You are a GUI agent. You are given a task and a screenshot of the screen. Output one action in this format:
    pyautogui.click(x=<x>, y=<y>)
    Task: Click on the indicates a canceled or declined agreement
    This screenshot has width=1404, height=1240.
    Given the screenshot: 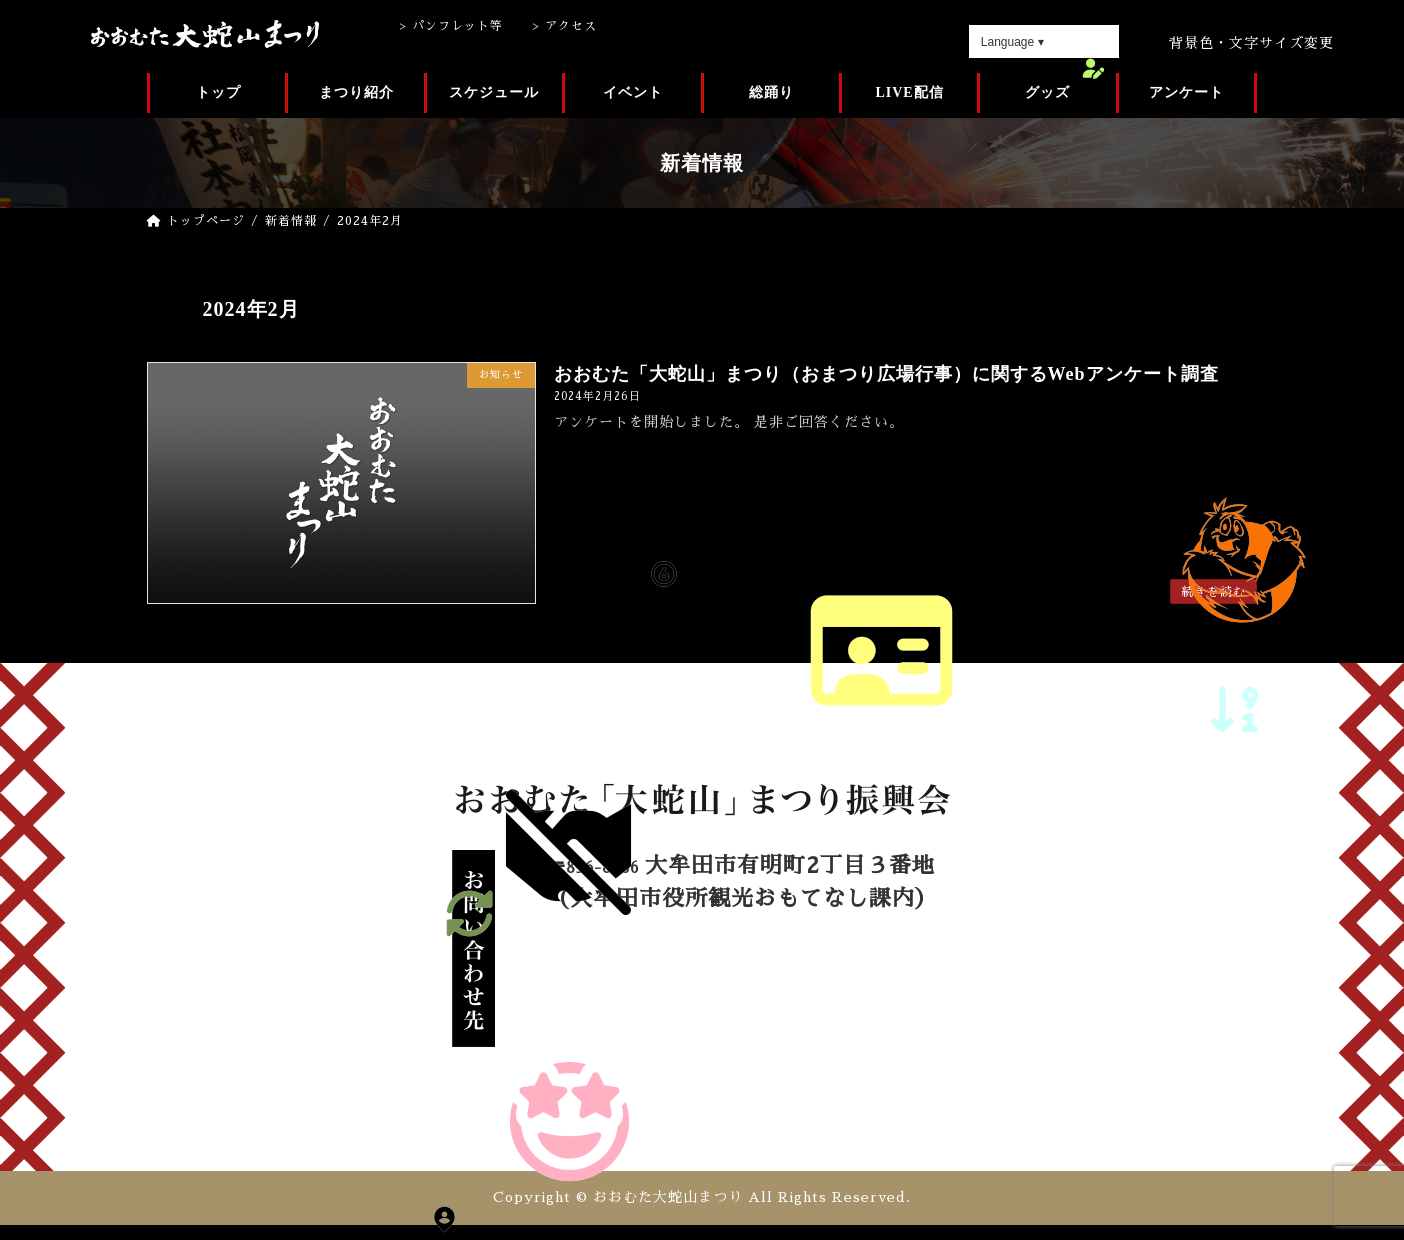 What is the action you would take?
    pyautogui.click(x=568, y=852)
    